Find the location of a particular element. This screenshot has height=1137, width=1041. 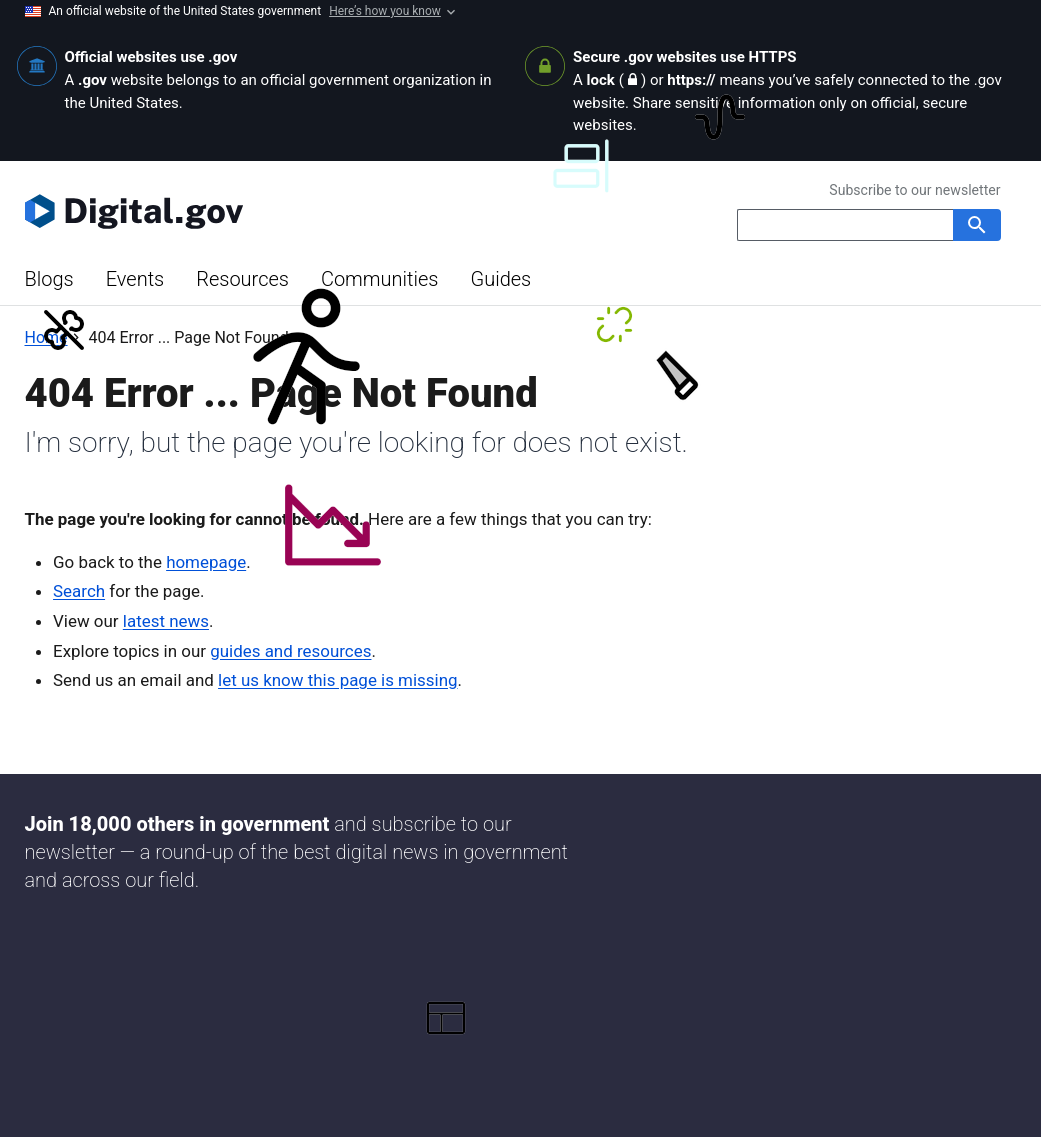

align text or content to the right is located at coordinates (582, 166).